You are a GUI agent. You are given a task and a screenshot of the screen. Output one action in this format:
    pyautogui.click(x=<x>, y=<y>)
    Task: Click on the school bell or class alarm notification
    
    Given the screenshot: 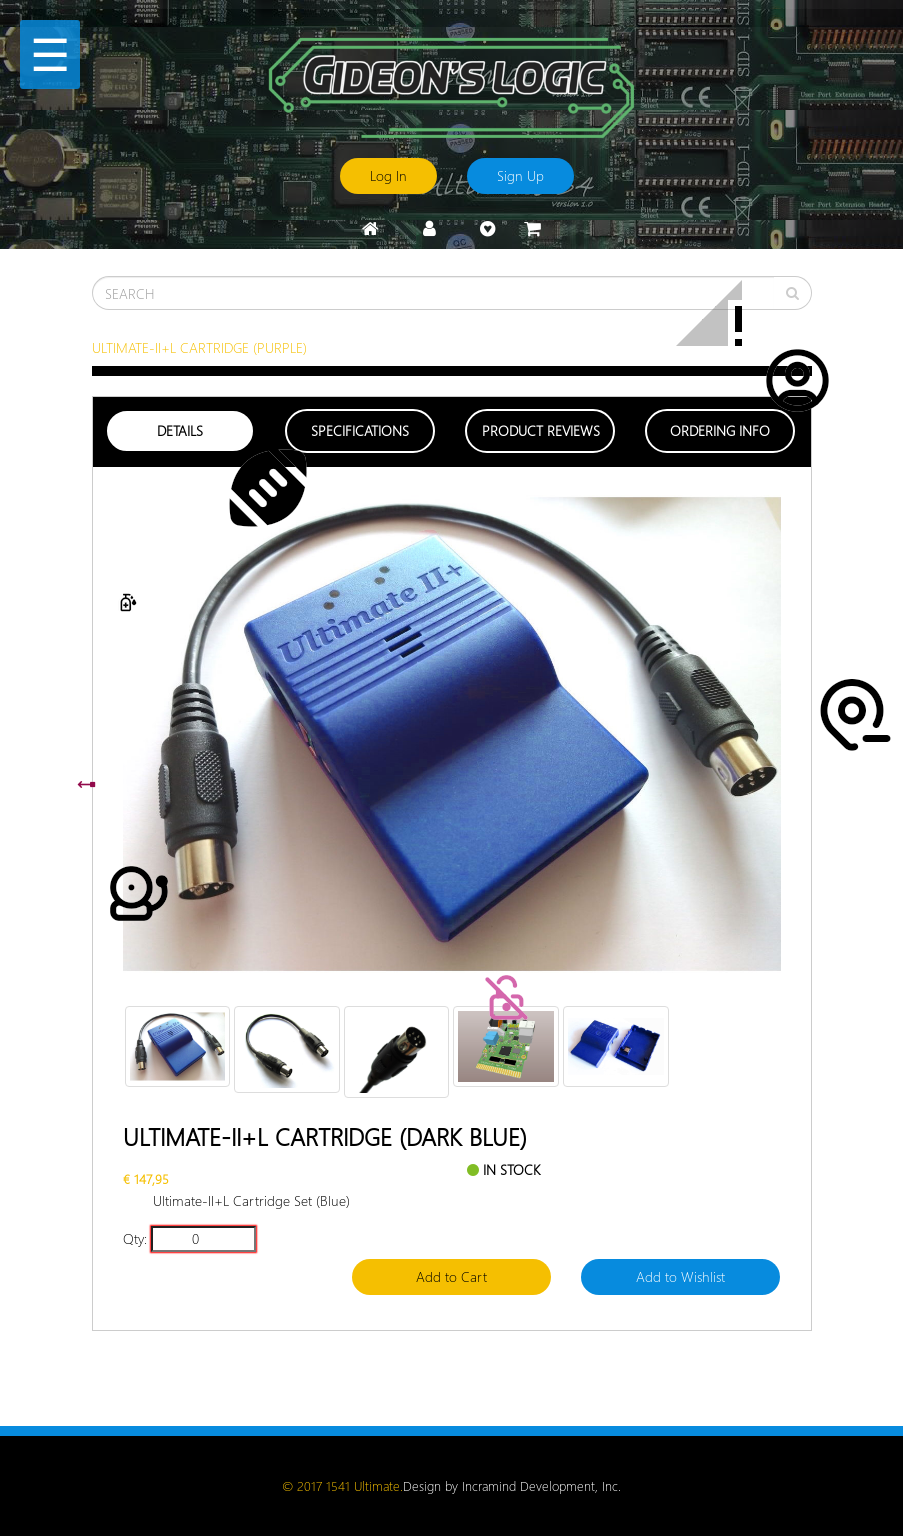 What is the action you would take?
    pyautogui.click(x=137, y=893)
    